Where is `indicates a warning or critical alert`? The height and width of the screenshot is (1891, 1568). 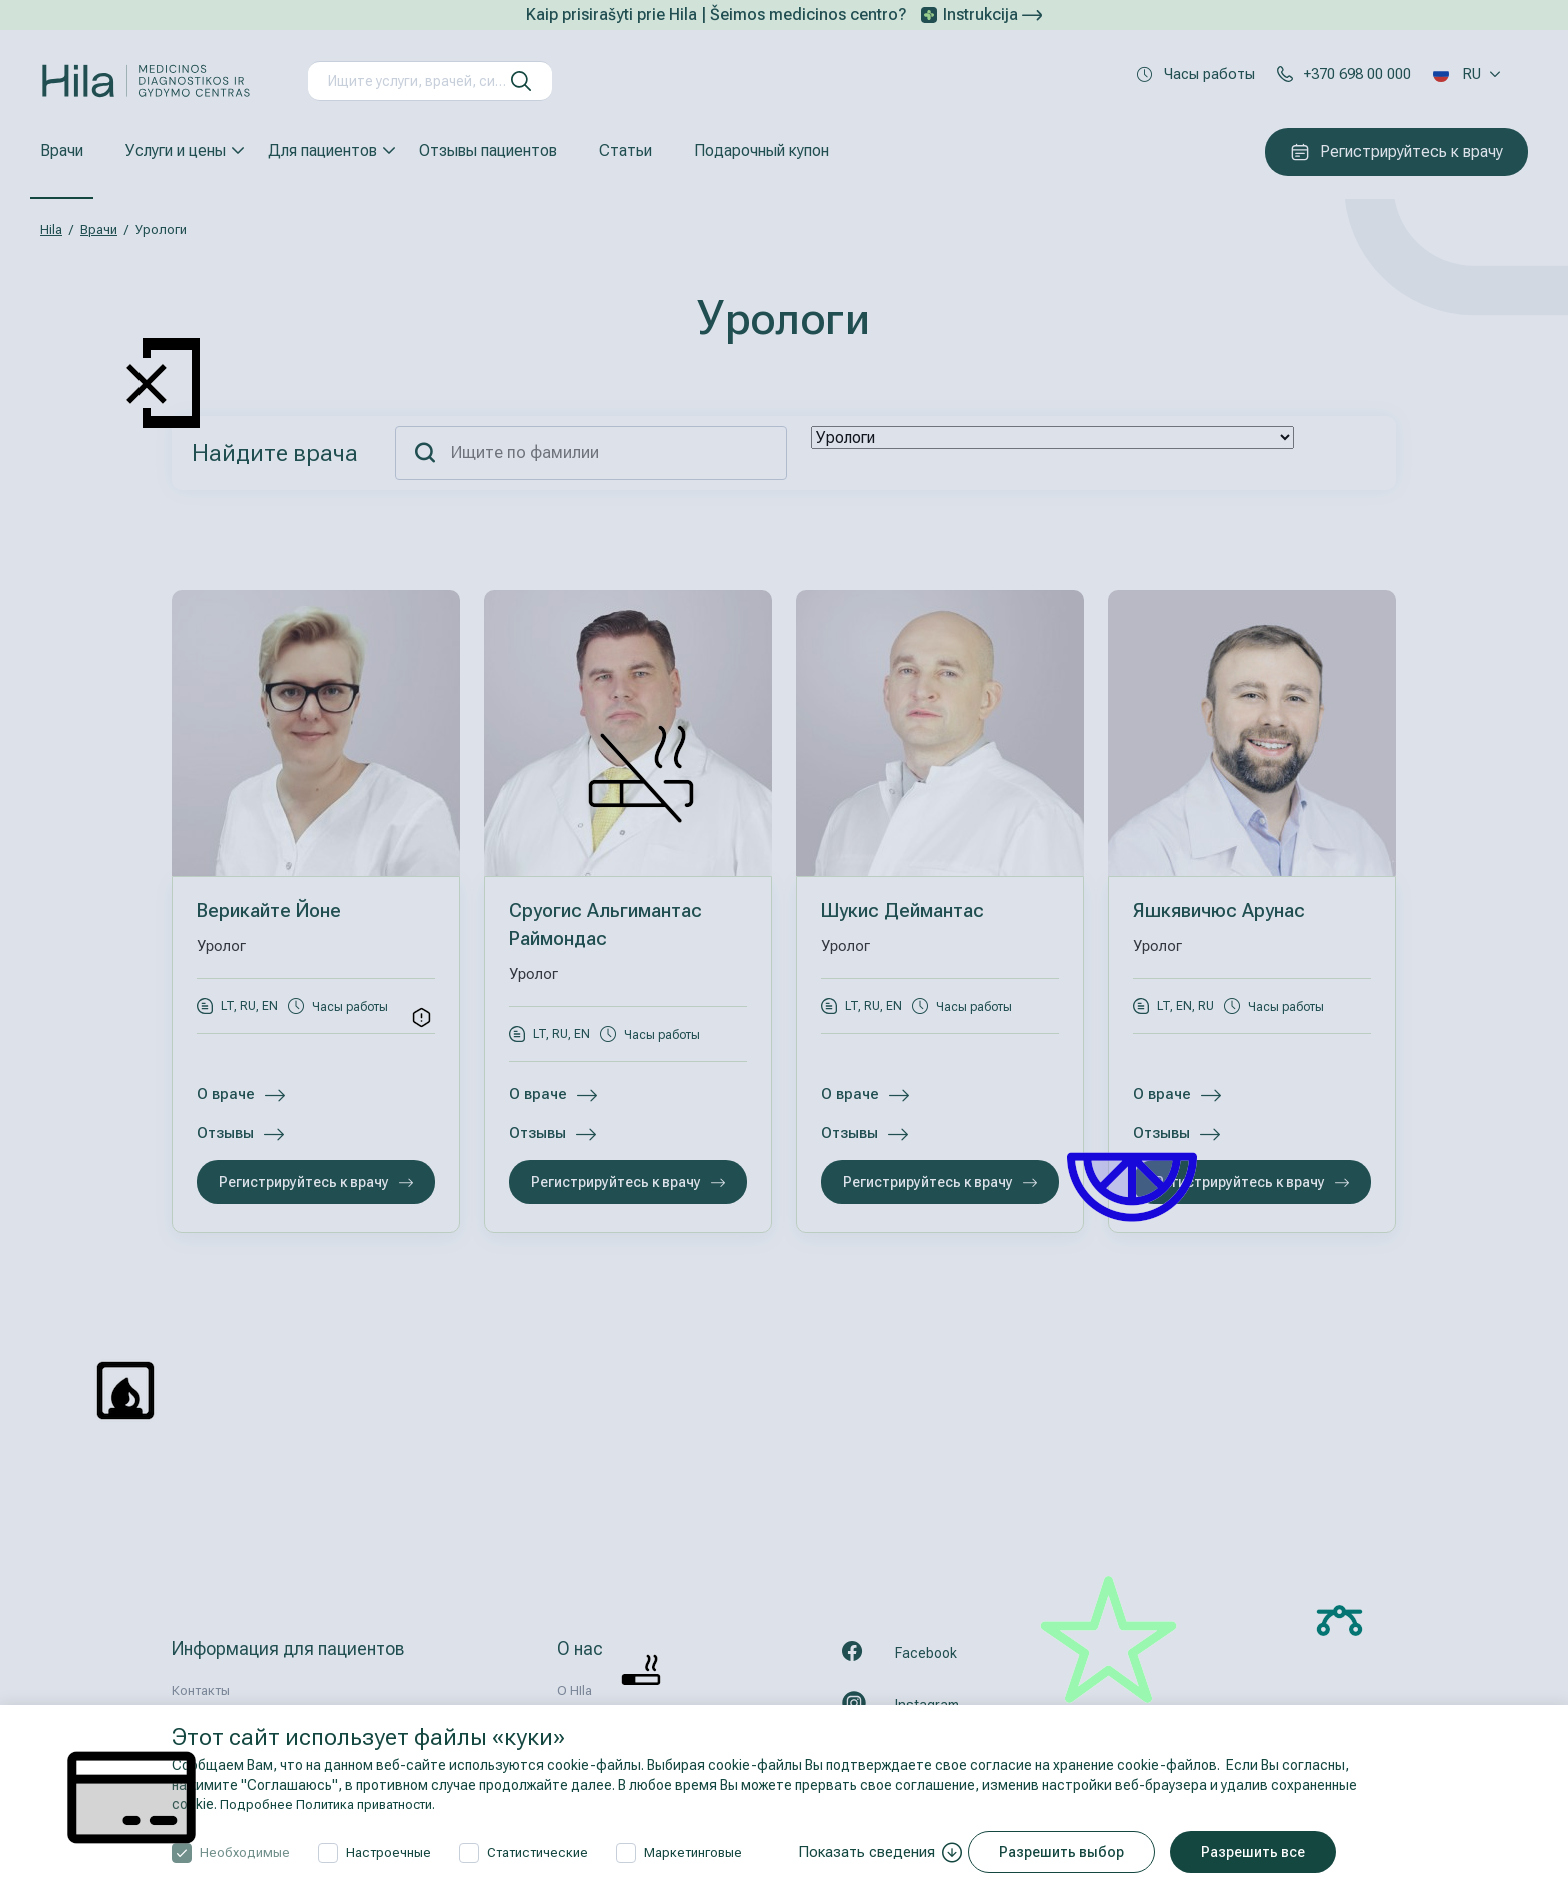
indicates a warning or critical alert is located at coordinates (421, 1017).